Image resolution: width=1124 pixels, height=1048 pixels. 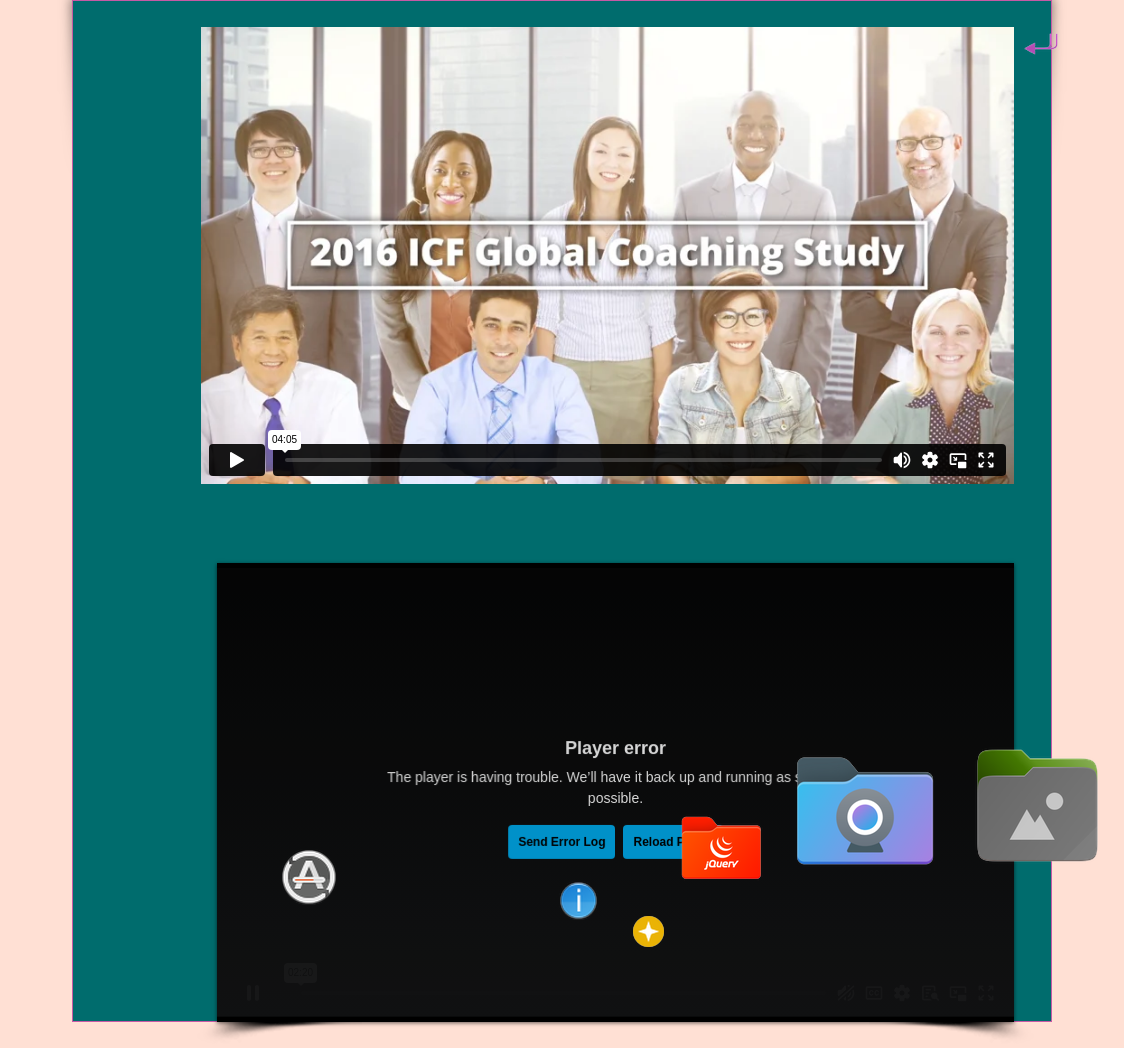 I want to click on view information or details about this item, so click(x=578, y=900).